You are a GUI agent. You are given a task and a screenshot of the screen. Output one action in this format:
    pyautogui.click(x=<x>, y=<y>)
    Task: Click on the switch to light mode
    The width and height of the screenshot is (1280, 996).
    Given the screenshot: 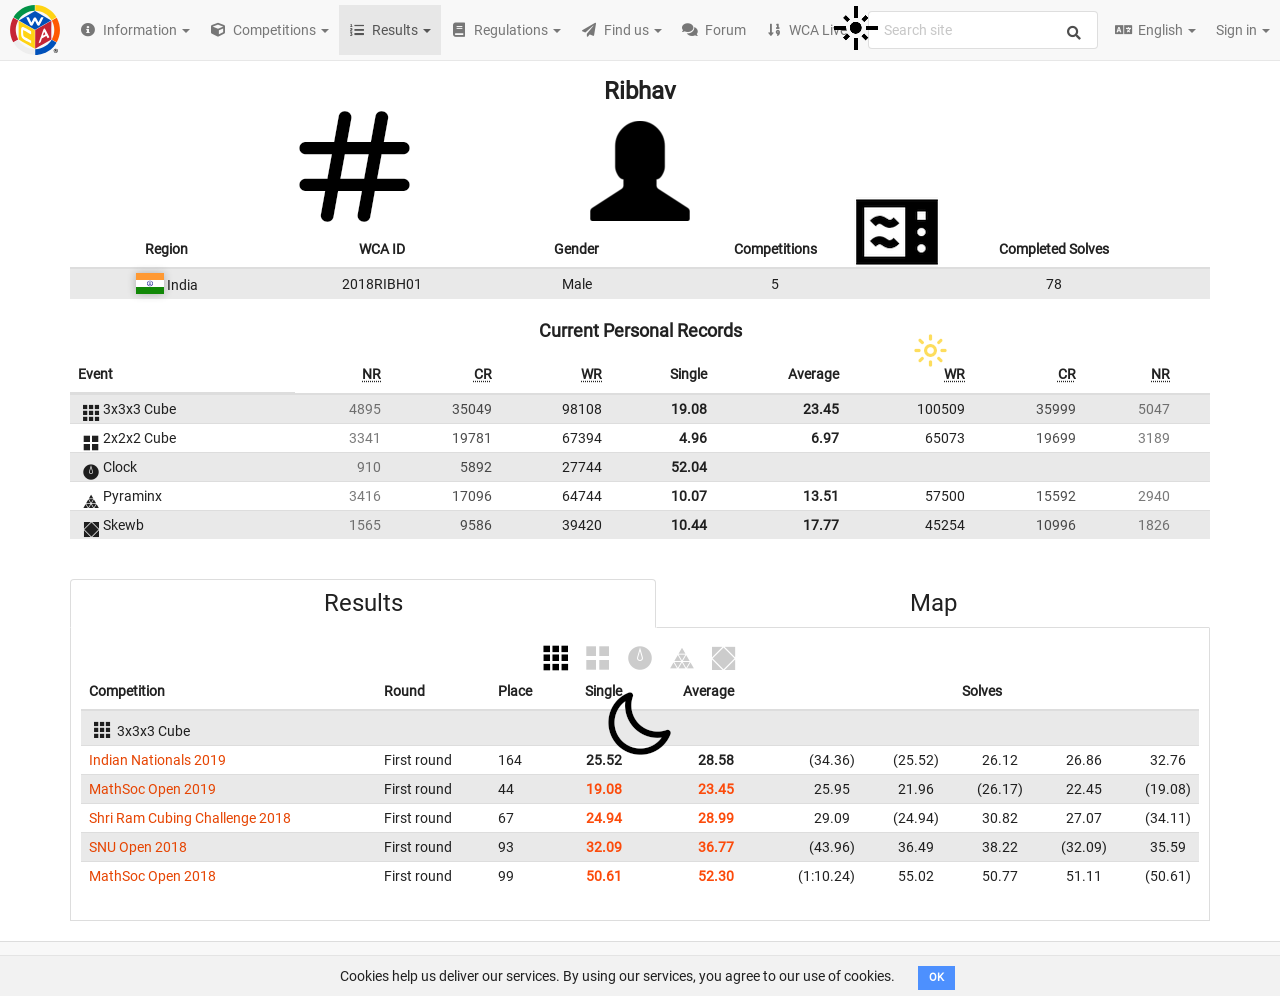 What is the action you would take?
    pyautogui.click(x=930, y=350)
    